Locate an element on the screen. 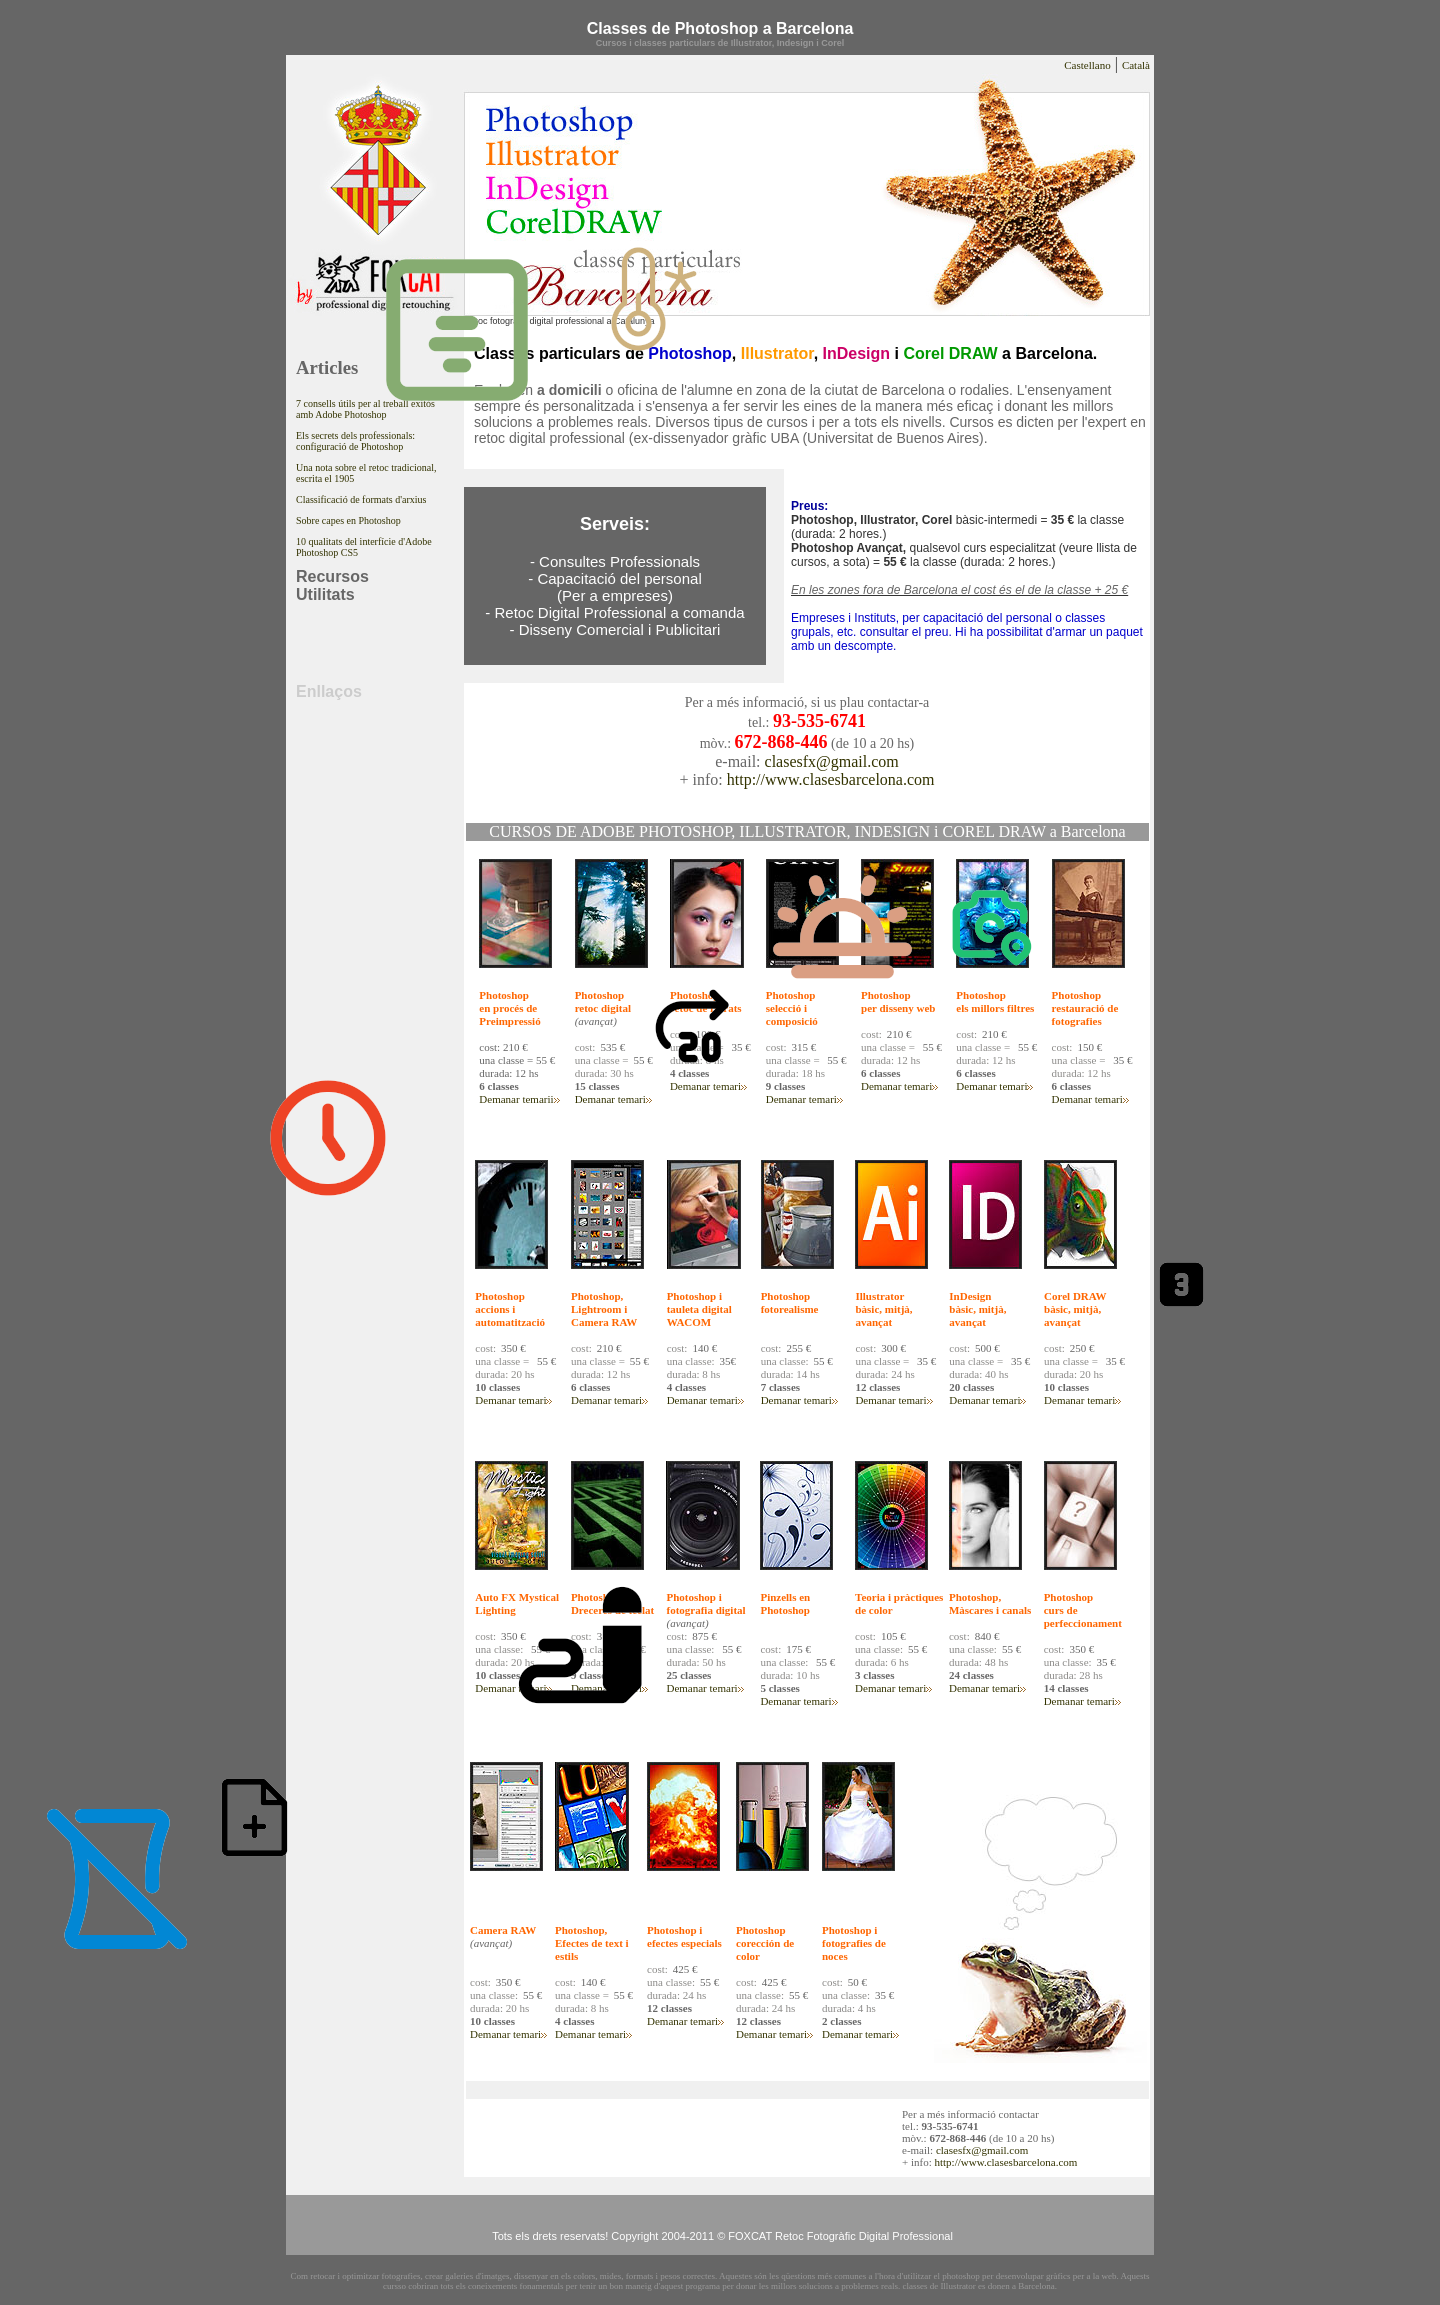 The width and height of the screenshot is (1440, 2305). indicates low temperature or cold conditions is located at coordinates (642, 299).